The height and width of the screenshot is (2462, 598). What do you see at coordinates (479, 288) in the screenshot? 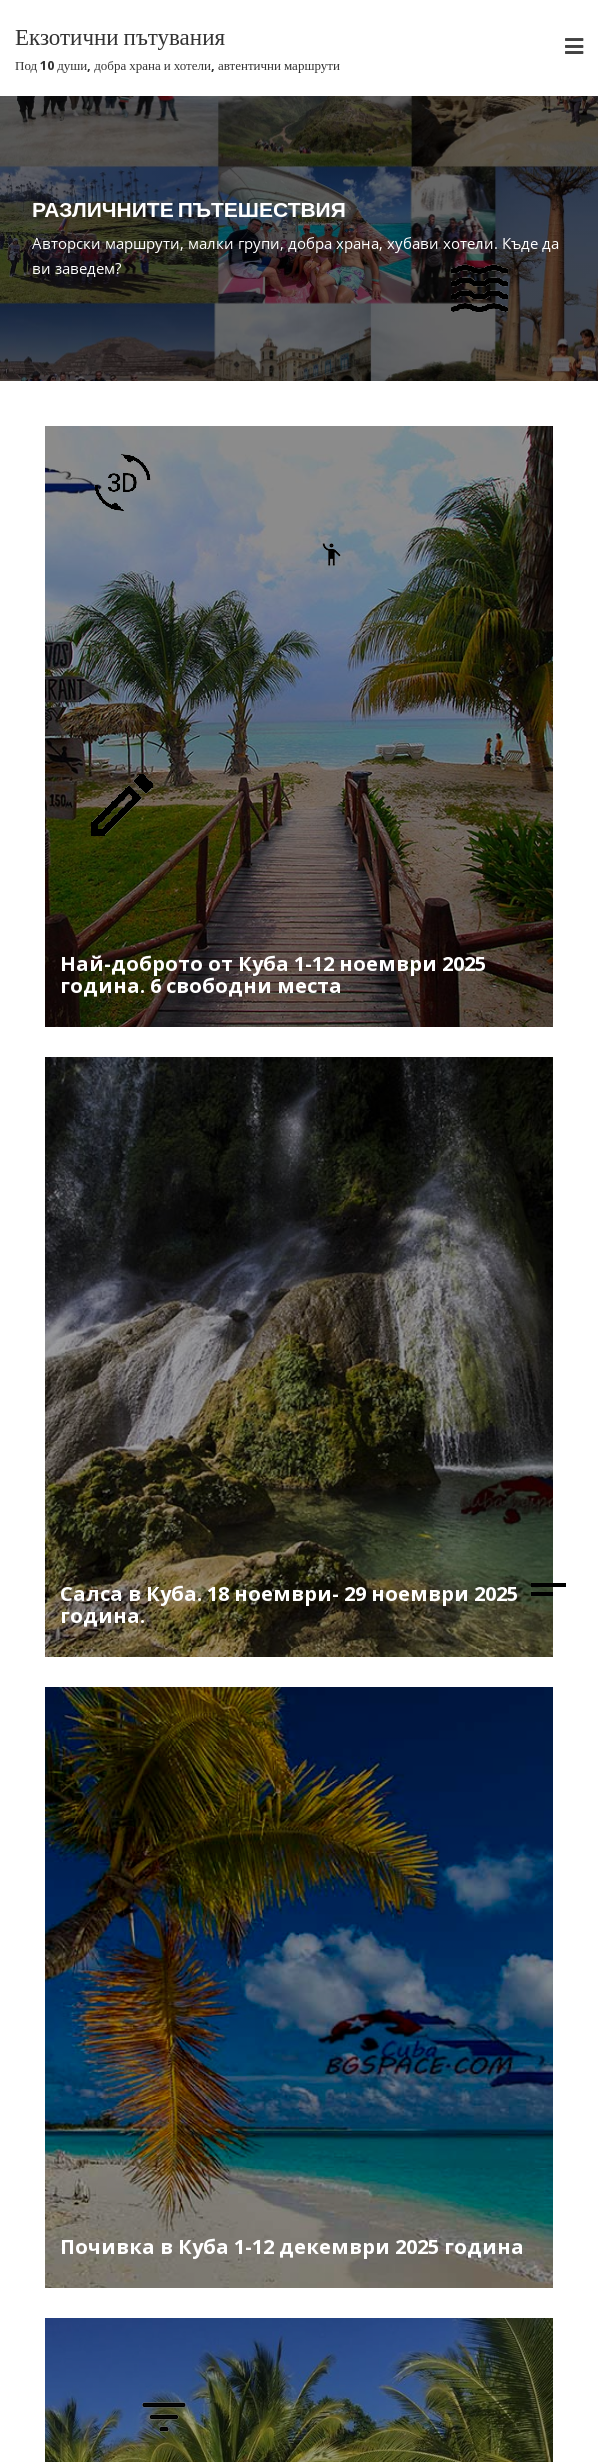
I see `indicates water or aquatic features` at bounding box center [479, 288].